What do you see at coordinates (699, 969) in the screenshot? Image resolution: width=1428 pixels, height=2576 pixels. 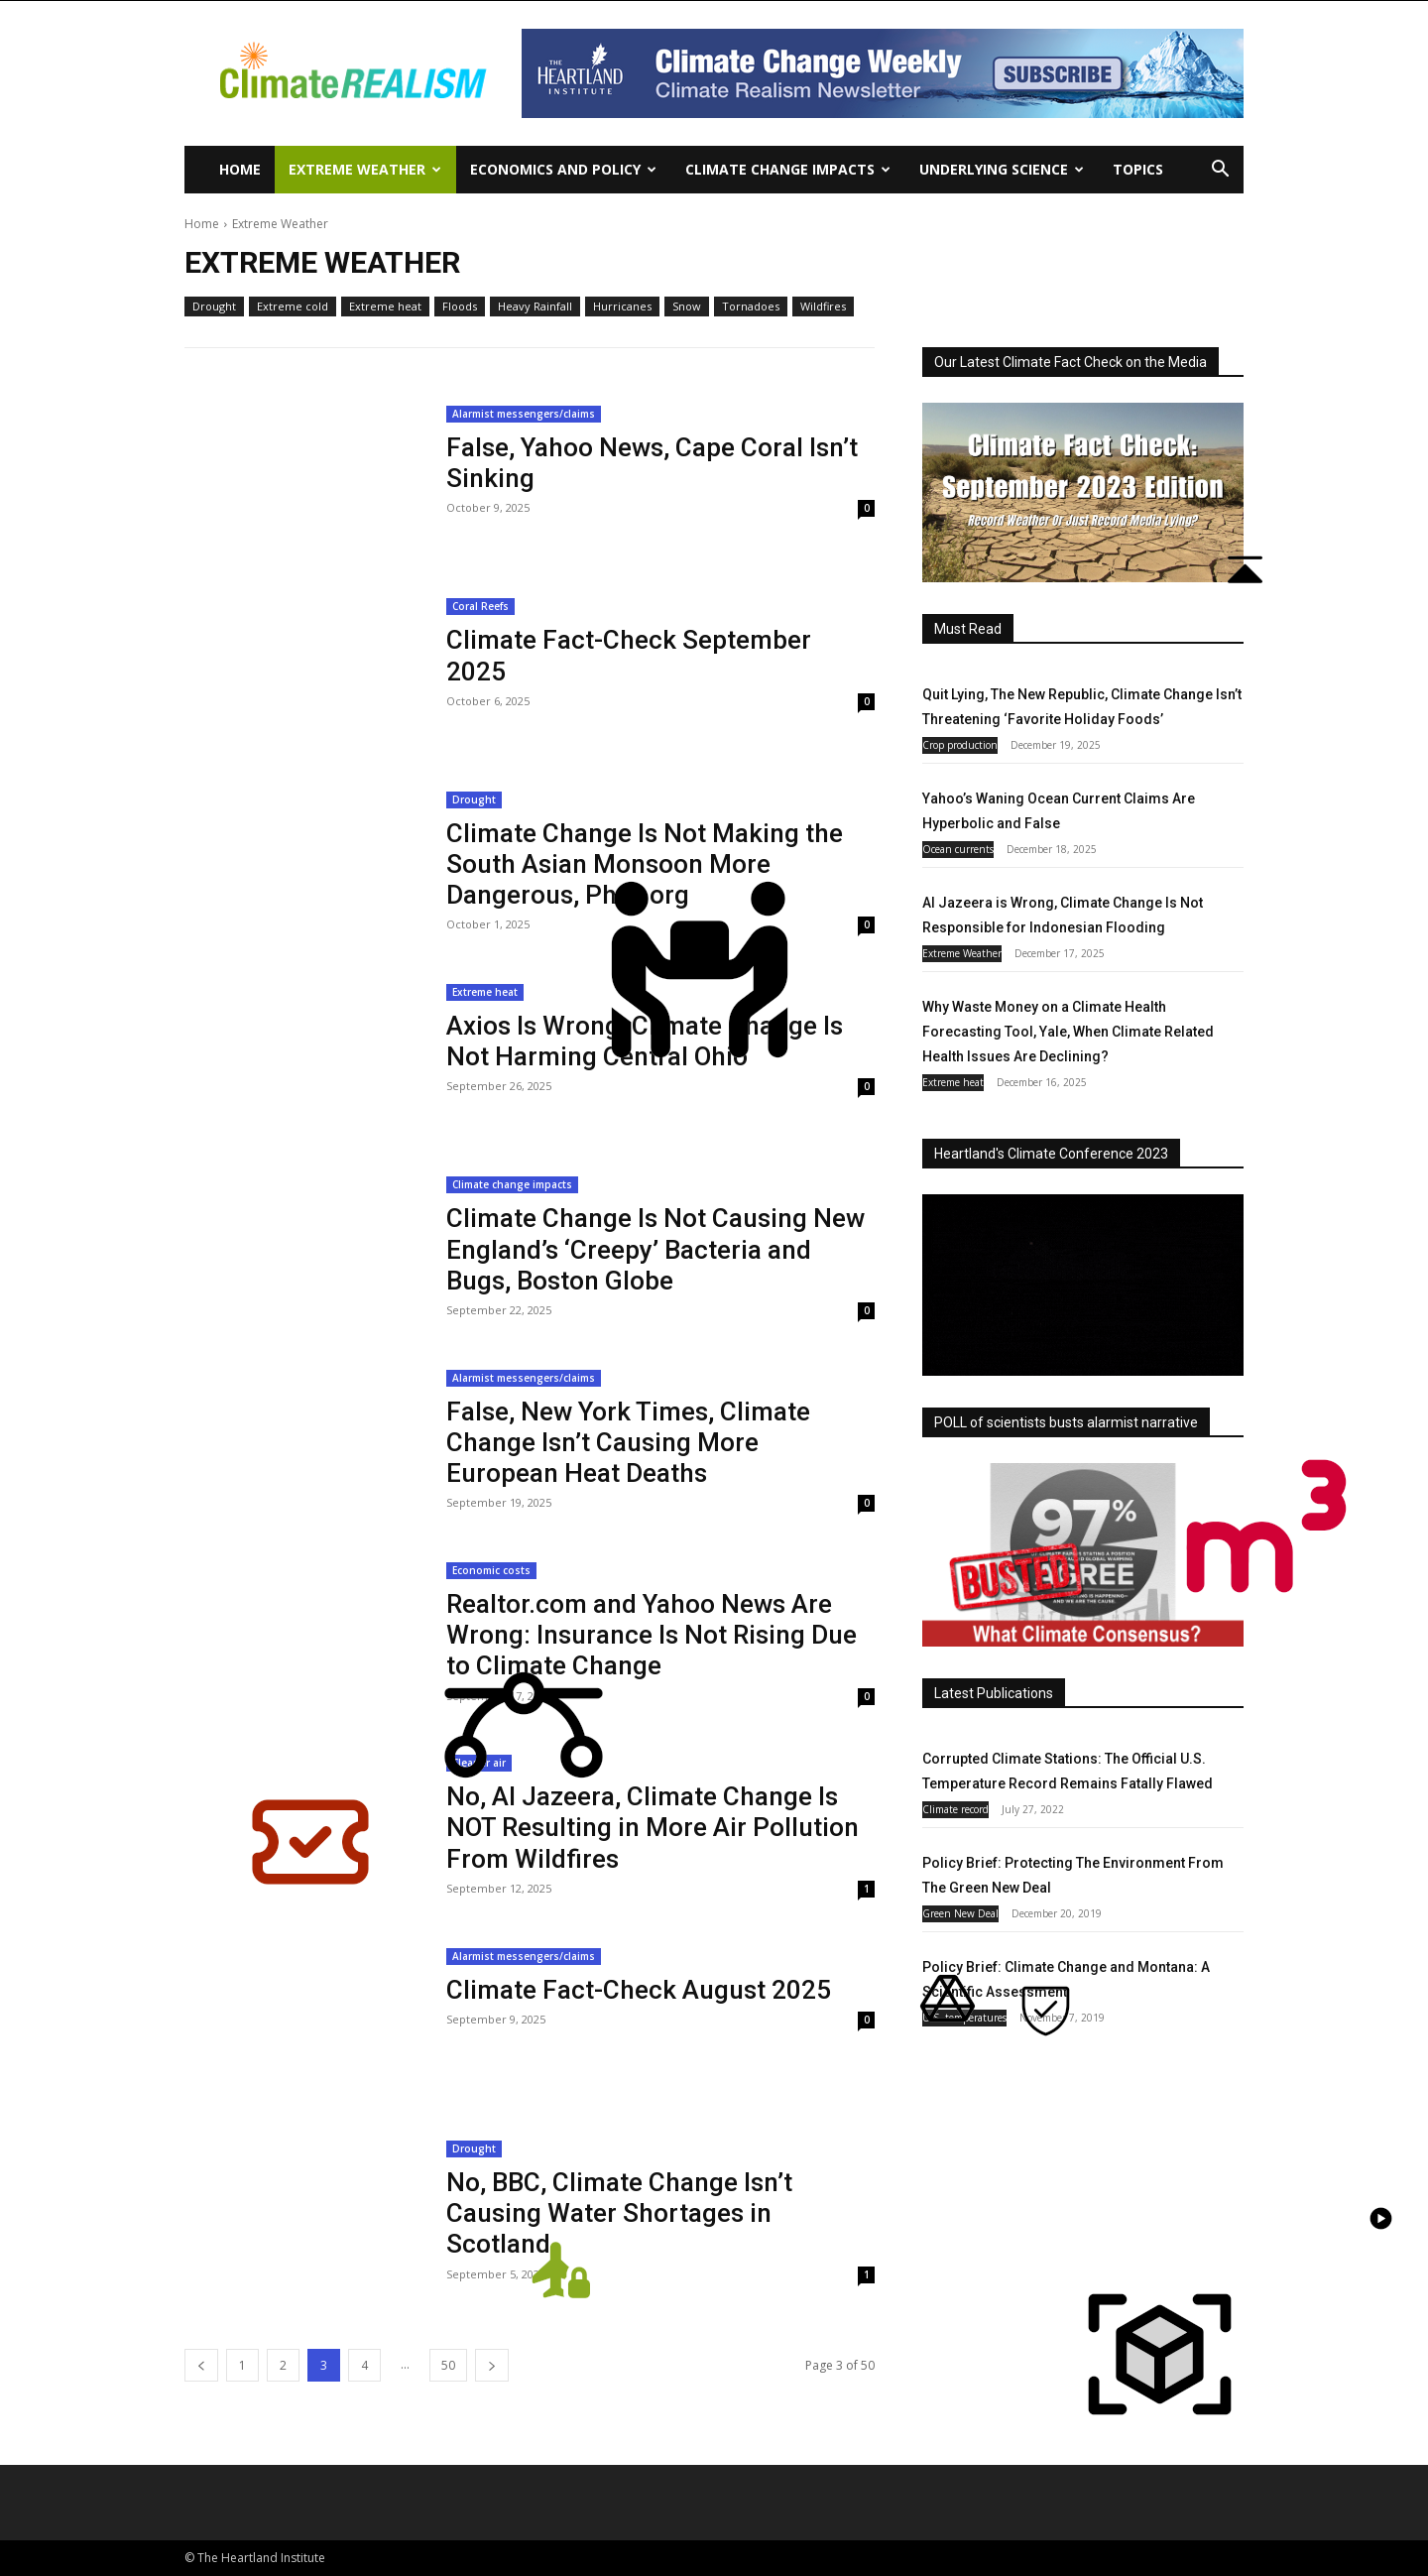 I see `moving or delivery service` at bounding box center [699, 969].